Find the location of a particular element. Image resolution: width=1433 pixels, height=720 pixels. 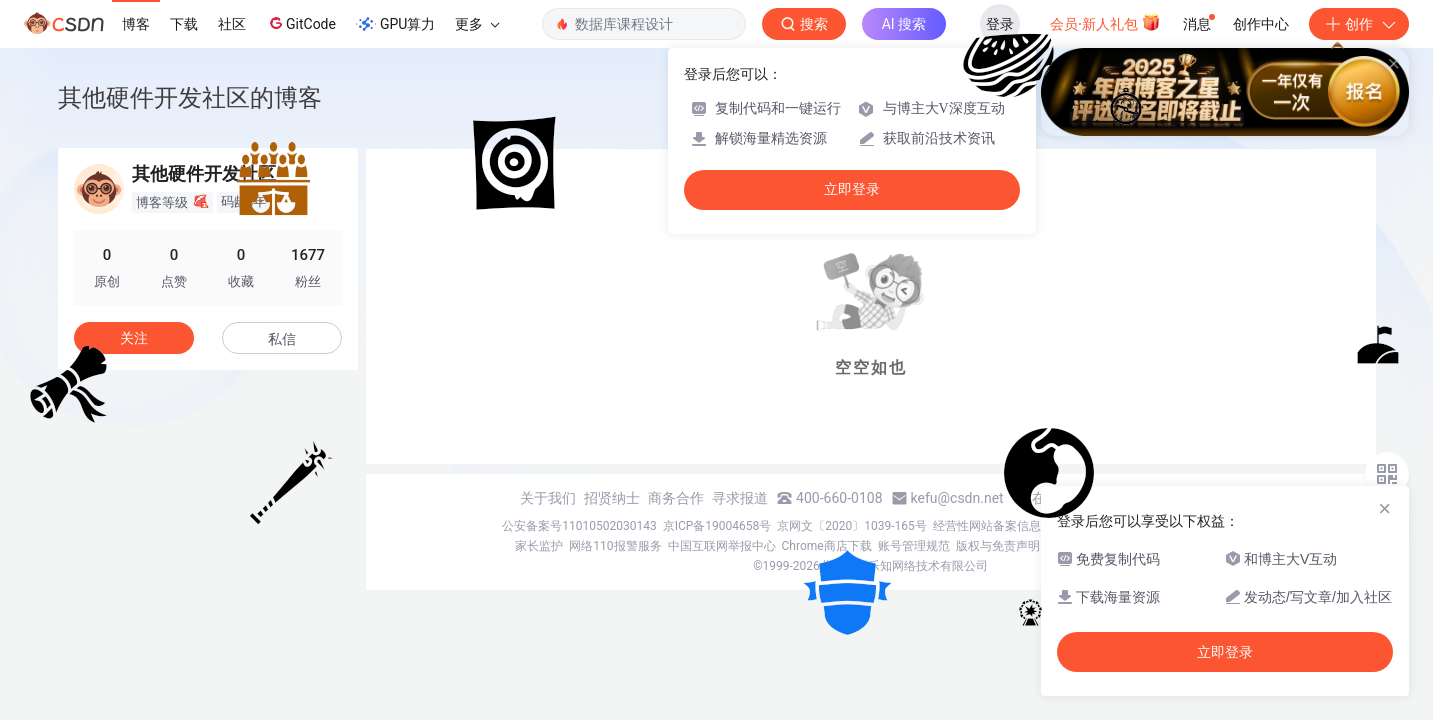

select spiked bat as your weapon is located at coordinates (291, 482).